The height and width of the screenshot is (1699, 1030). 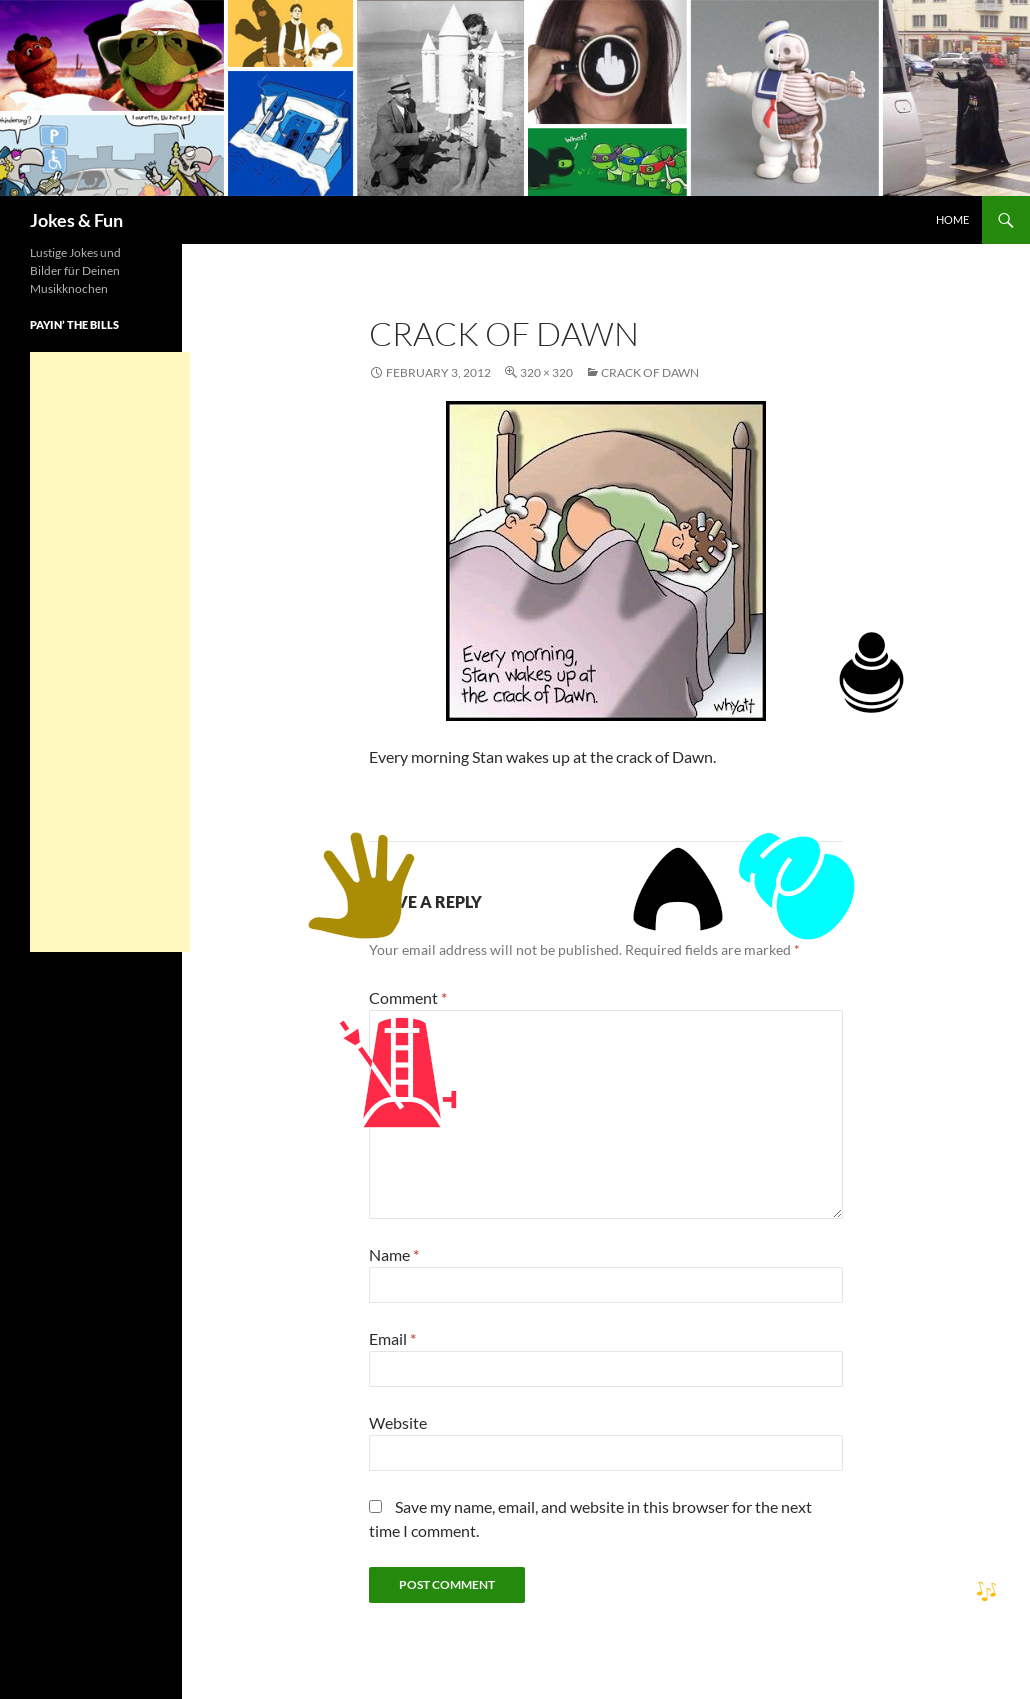 I want to click on onigiri or rice ball food item, so click(x=678, y=886).